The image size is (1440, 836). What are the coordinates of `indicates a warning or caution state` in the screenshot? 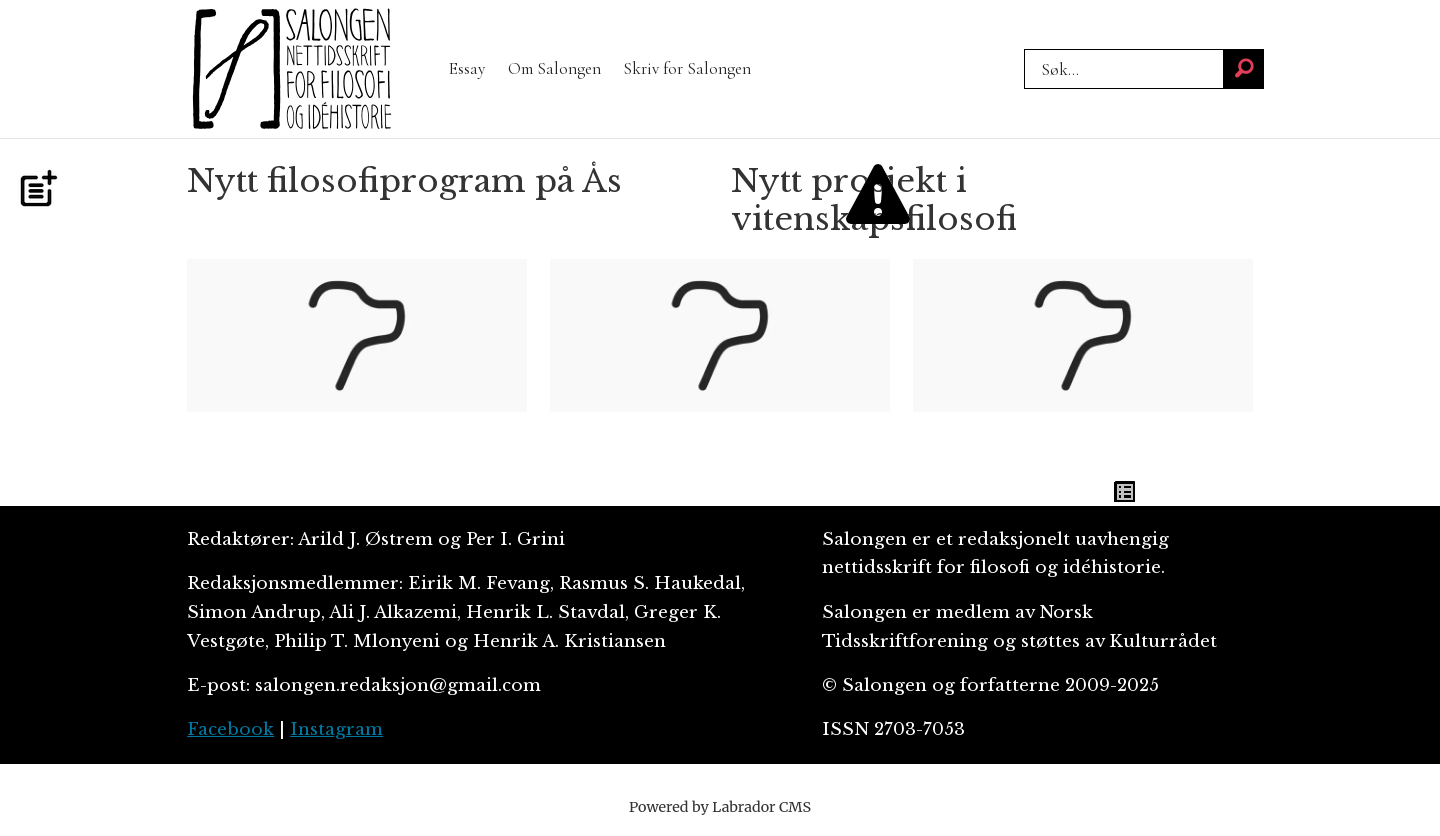 It's located at (878, 196).